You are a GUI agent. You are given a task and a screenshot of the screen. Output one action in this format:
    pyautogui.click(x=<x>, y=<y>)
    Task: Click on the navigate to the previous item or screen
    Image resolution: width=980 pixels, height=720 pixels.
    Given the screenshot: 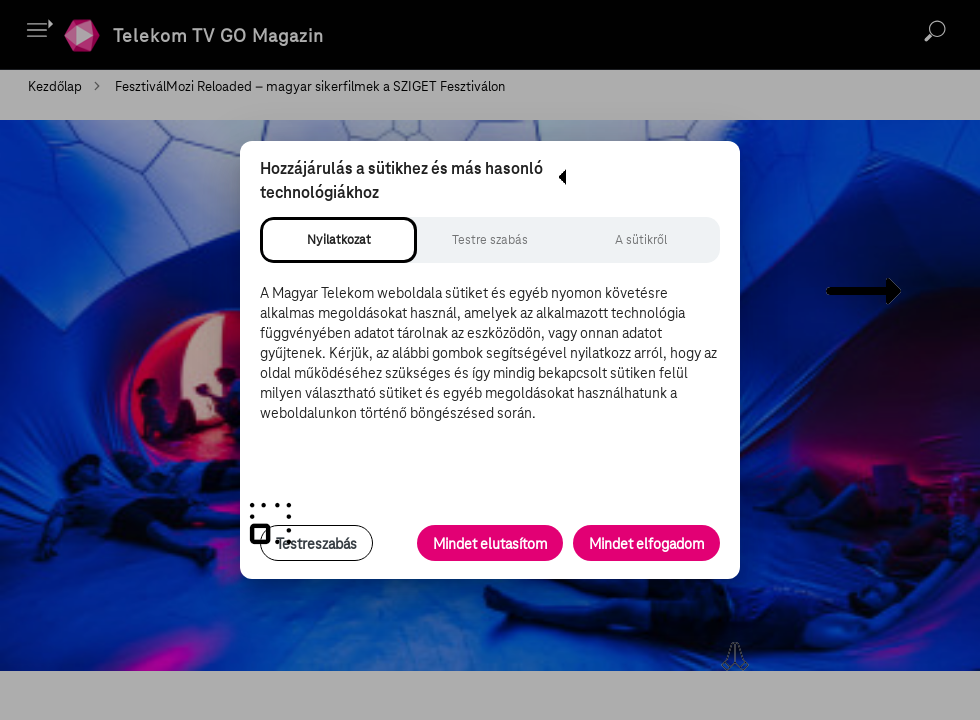 What is the action you would take?
    pyautogui.click(x=563, y=177)
    